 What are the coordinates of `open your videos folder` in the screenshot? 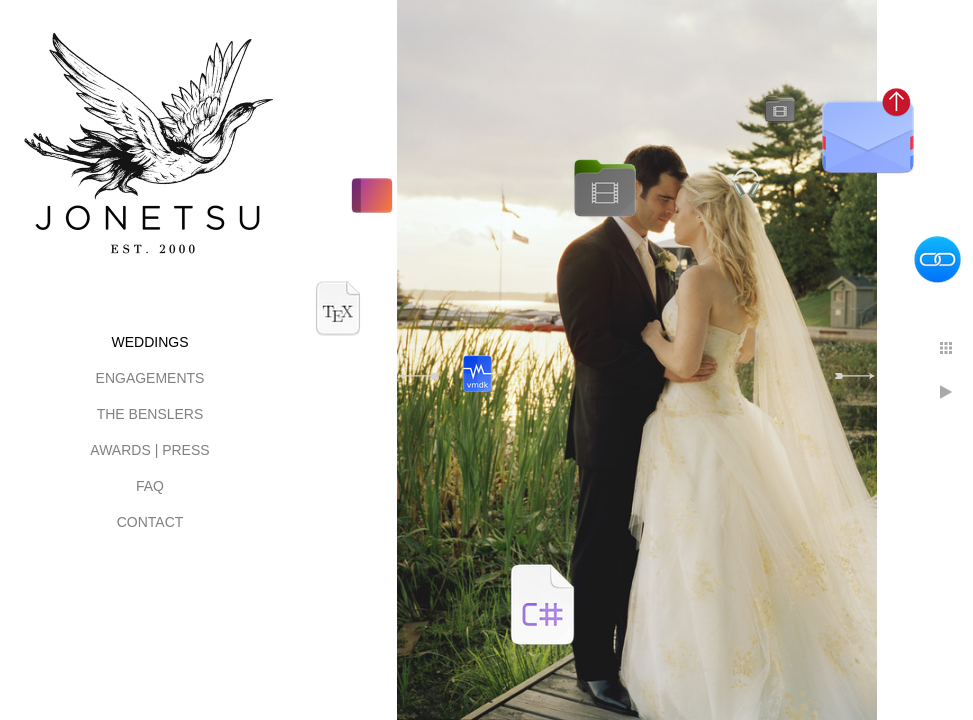 It's located at (605, 188).